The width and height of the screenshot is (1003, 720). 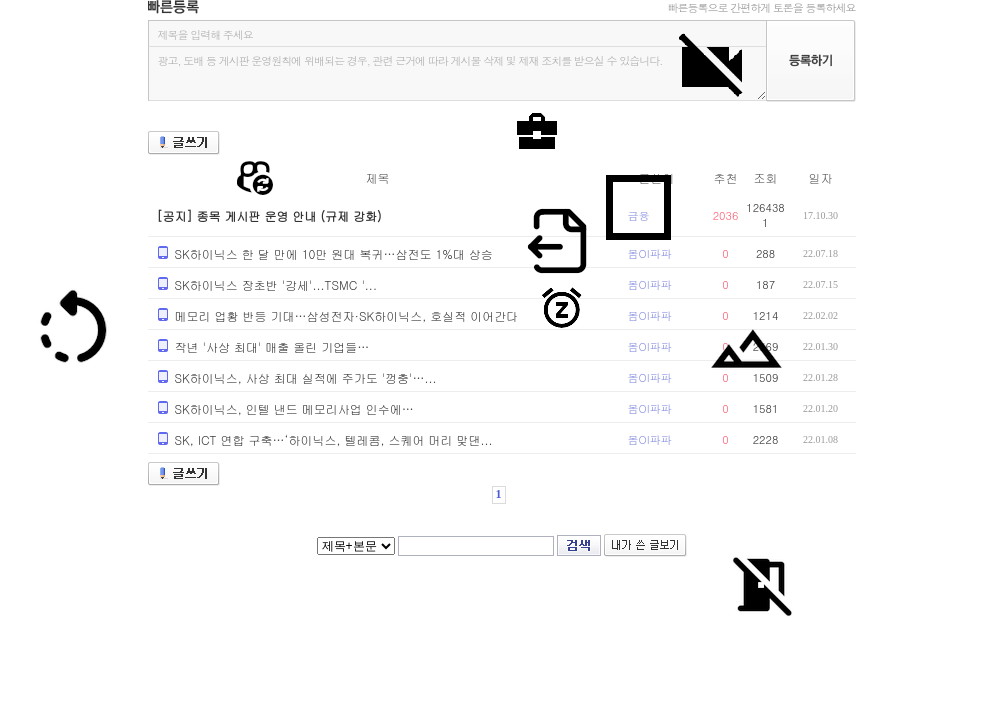 What do you see at coordinates (746, 348) in the screenshot?
I see `view terrain or topographic map layer` at bounding box center [746, 348].